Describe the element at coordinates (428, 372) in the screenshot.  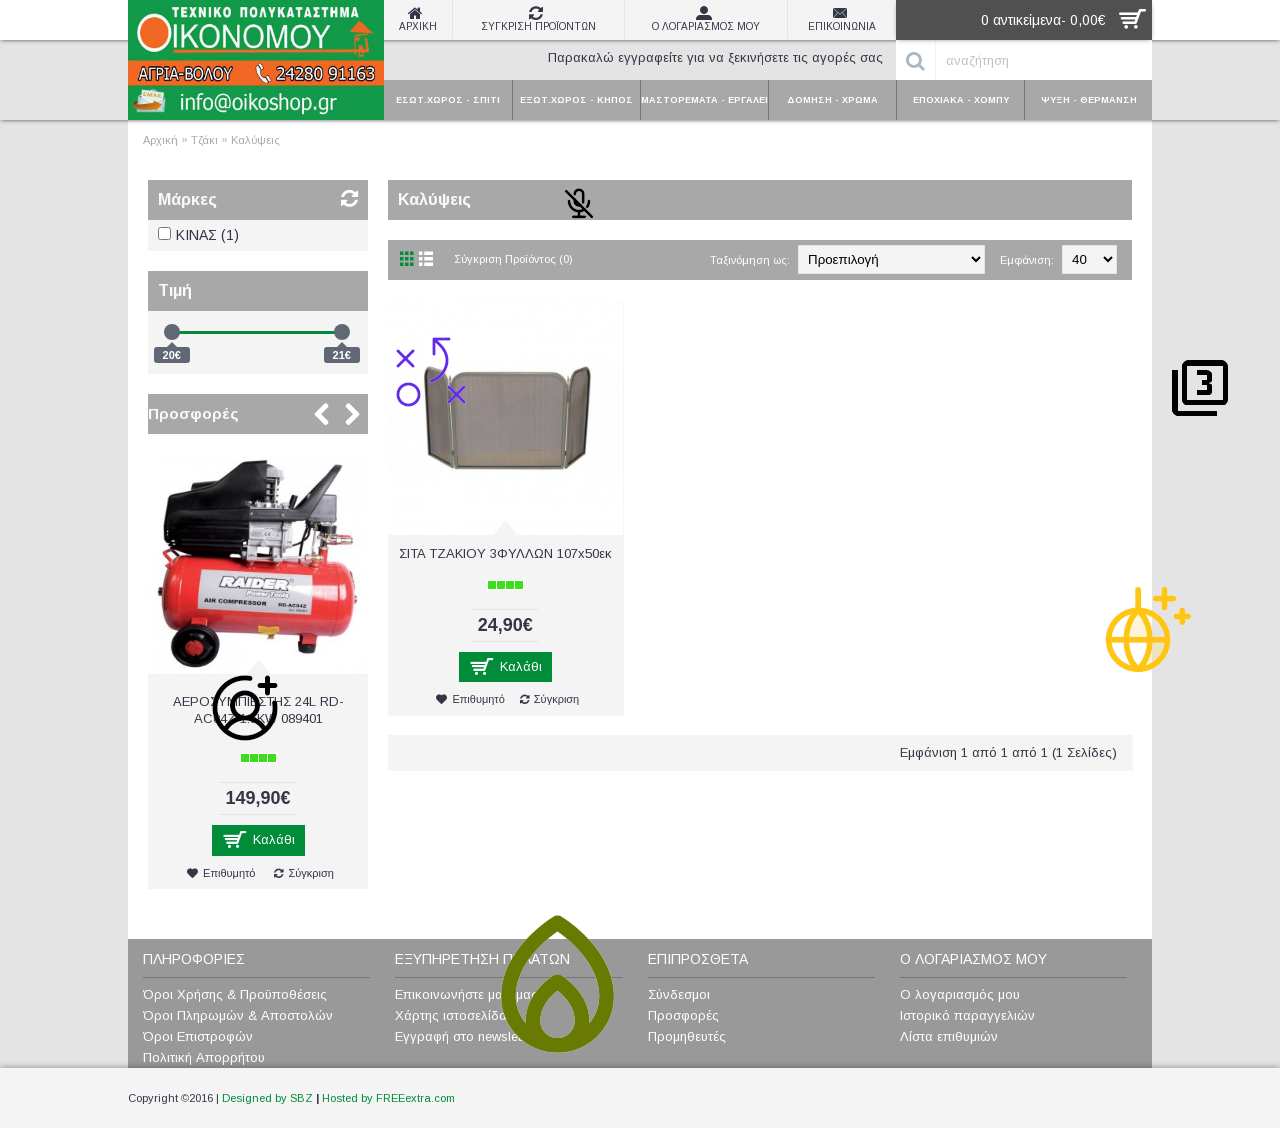
I see `view strategy or game plan` at that location.